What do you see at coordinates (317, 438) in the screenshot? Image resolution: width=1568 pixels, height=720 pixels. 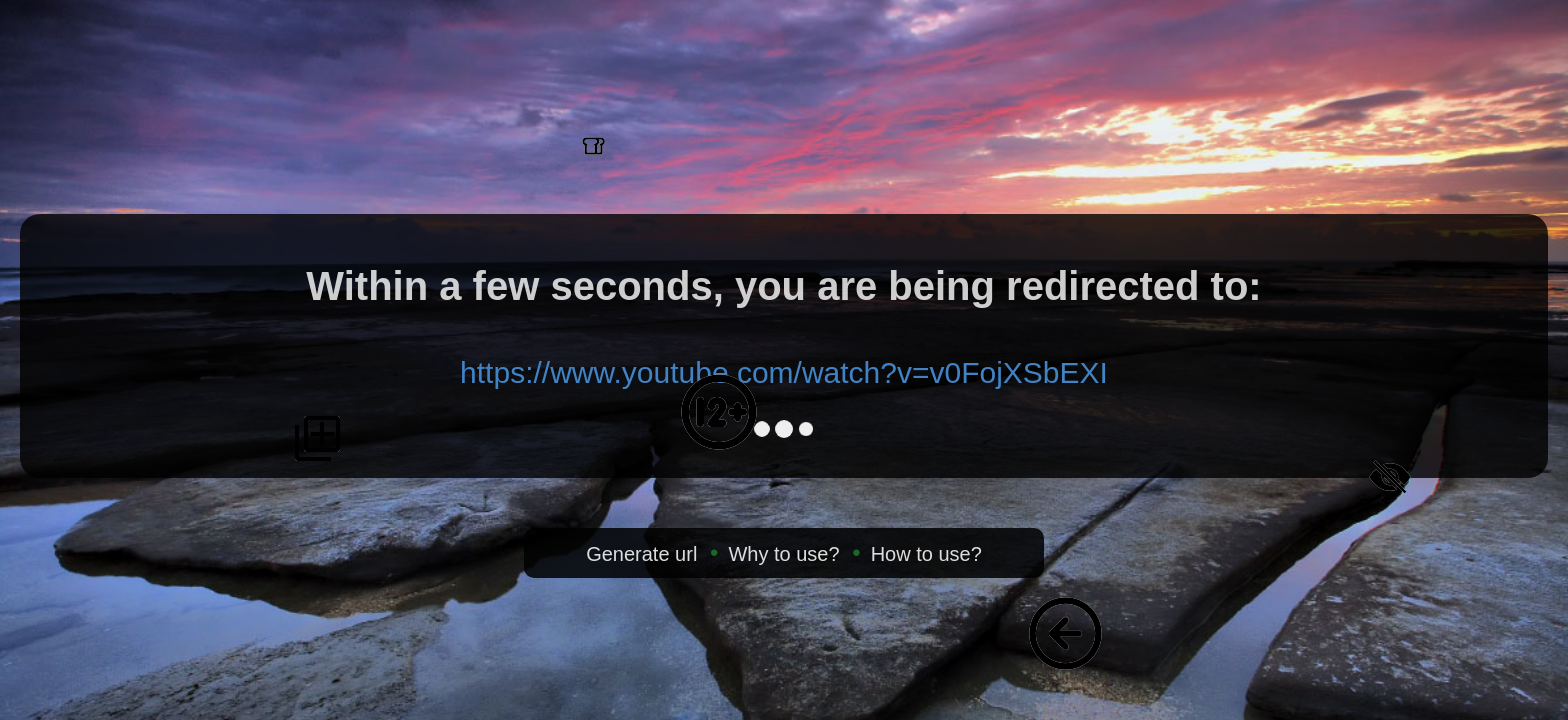 I see `add to queue` at bounding box center [317, 438].